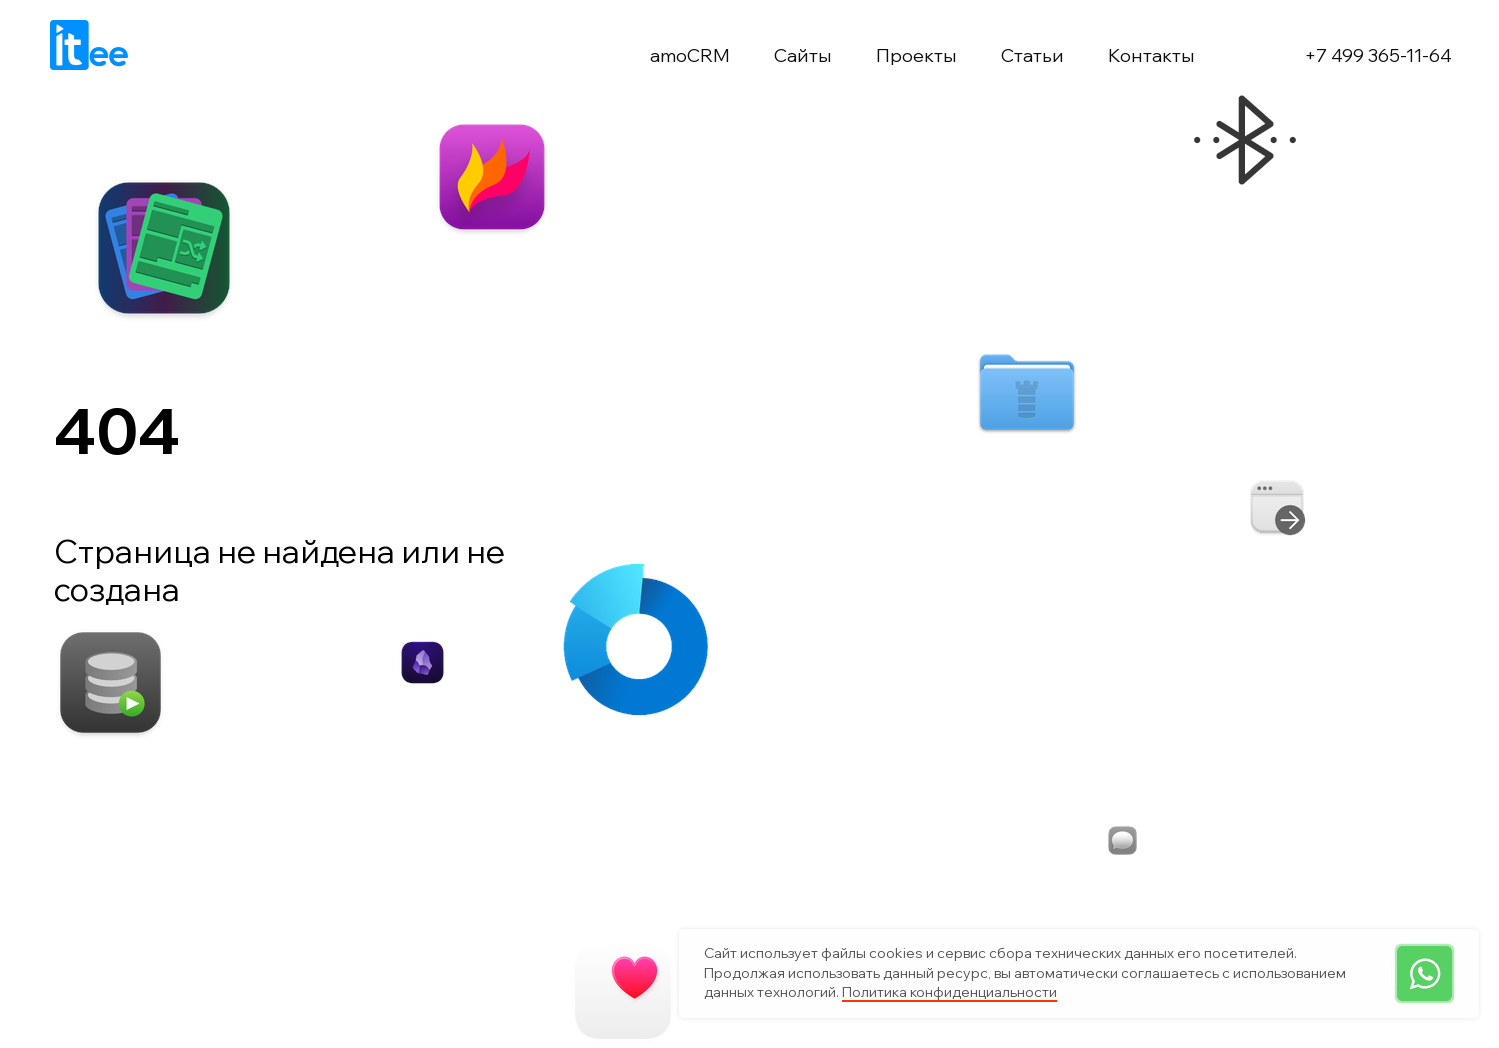 The width and height of the screenshot is (1499, 1048). I want to click on open the Health app to view fitness and wellness data, so click(623, 991).